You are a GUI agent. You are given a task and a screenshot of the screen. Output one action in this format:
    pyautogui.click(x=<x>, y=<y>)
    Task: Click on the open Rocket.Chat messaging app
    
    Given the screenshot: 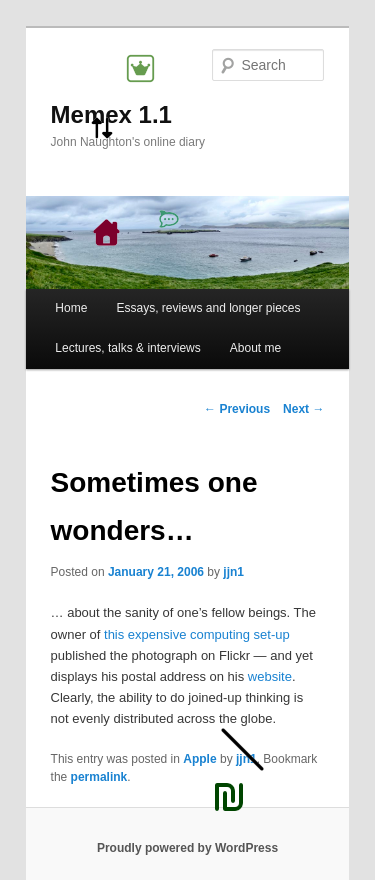 What is the action you would take?
    pyautogui.click(x=169, y=219)
    